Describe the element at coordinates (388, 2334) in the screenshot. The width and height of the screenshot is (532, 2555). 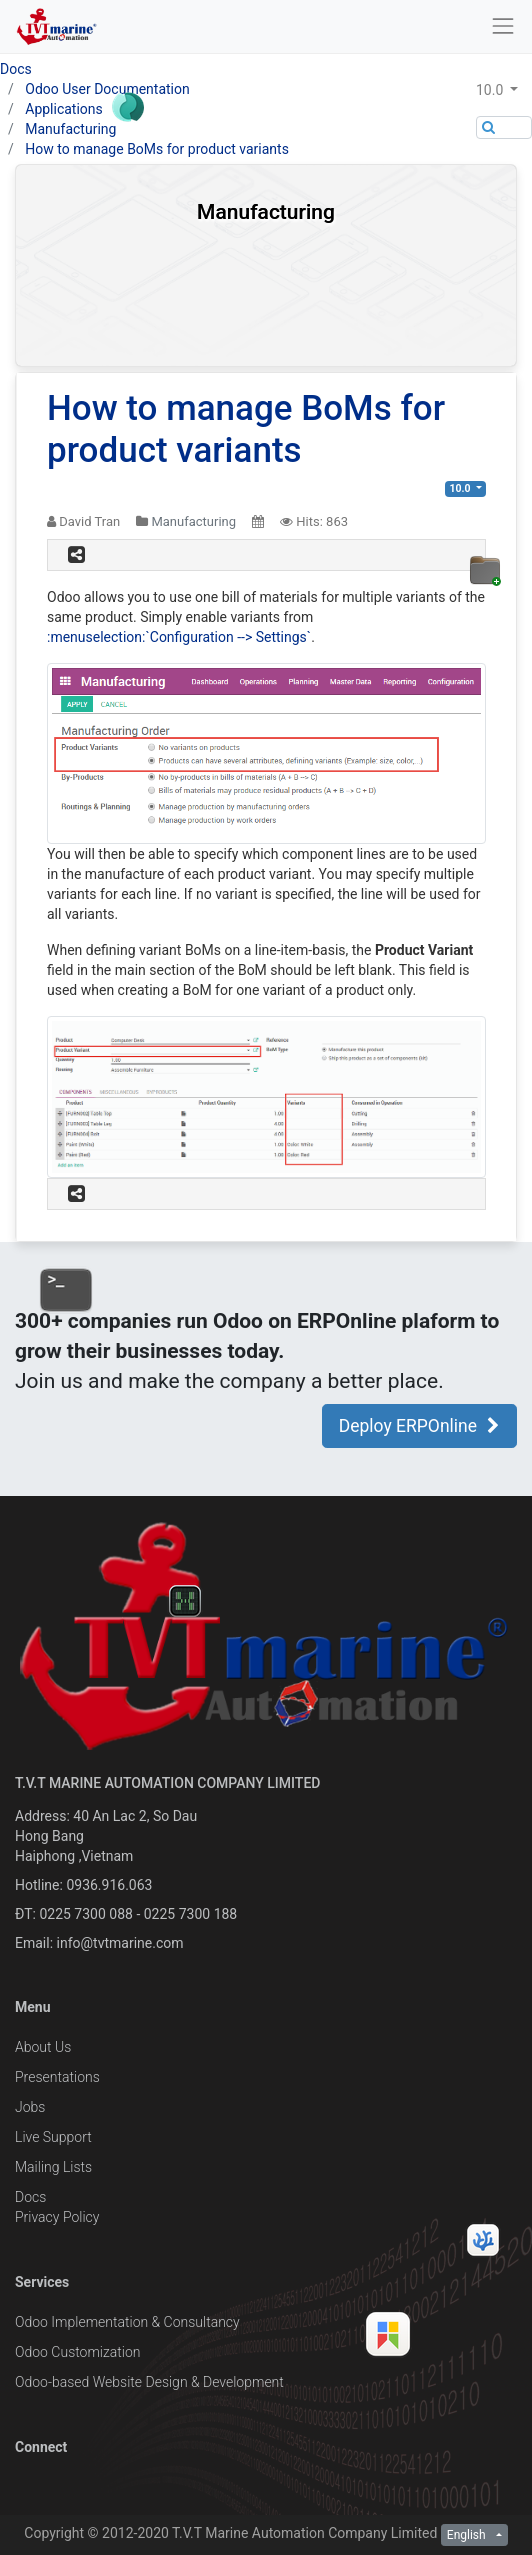
I see `open snipaste screenshot and annotation tool` at that location.